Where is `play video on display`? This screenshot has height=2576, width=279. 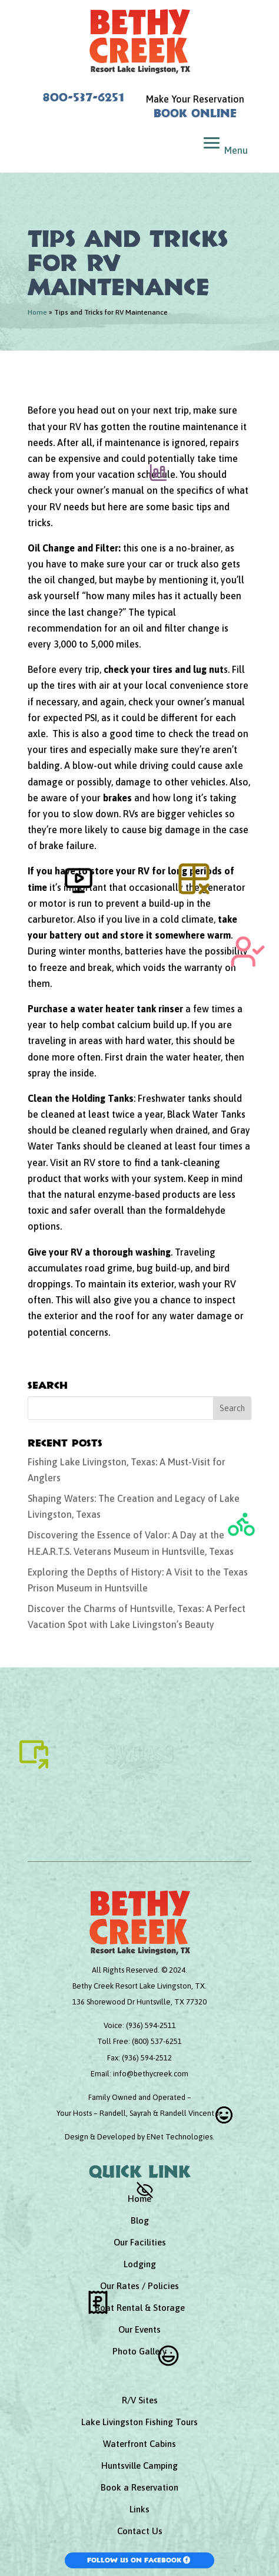 play video on display is located at coordinates (78, 880).